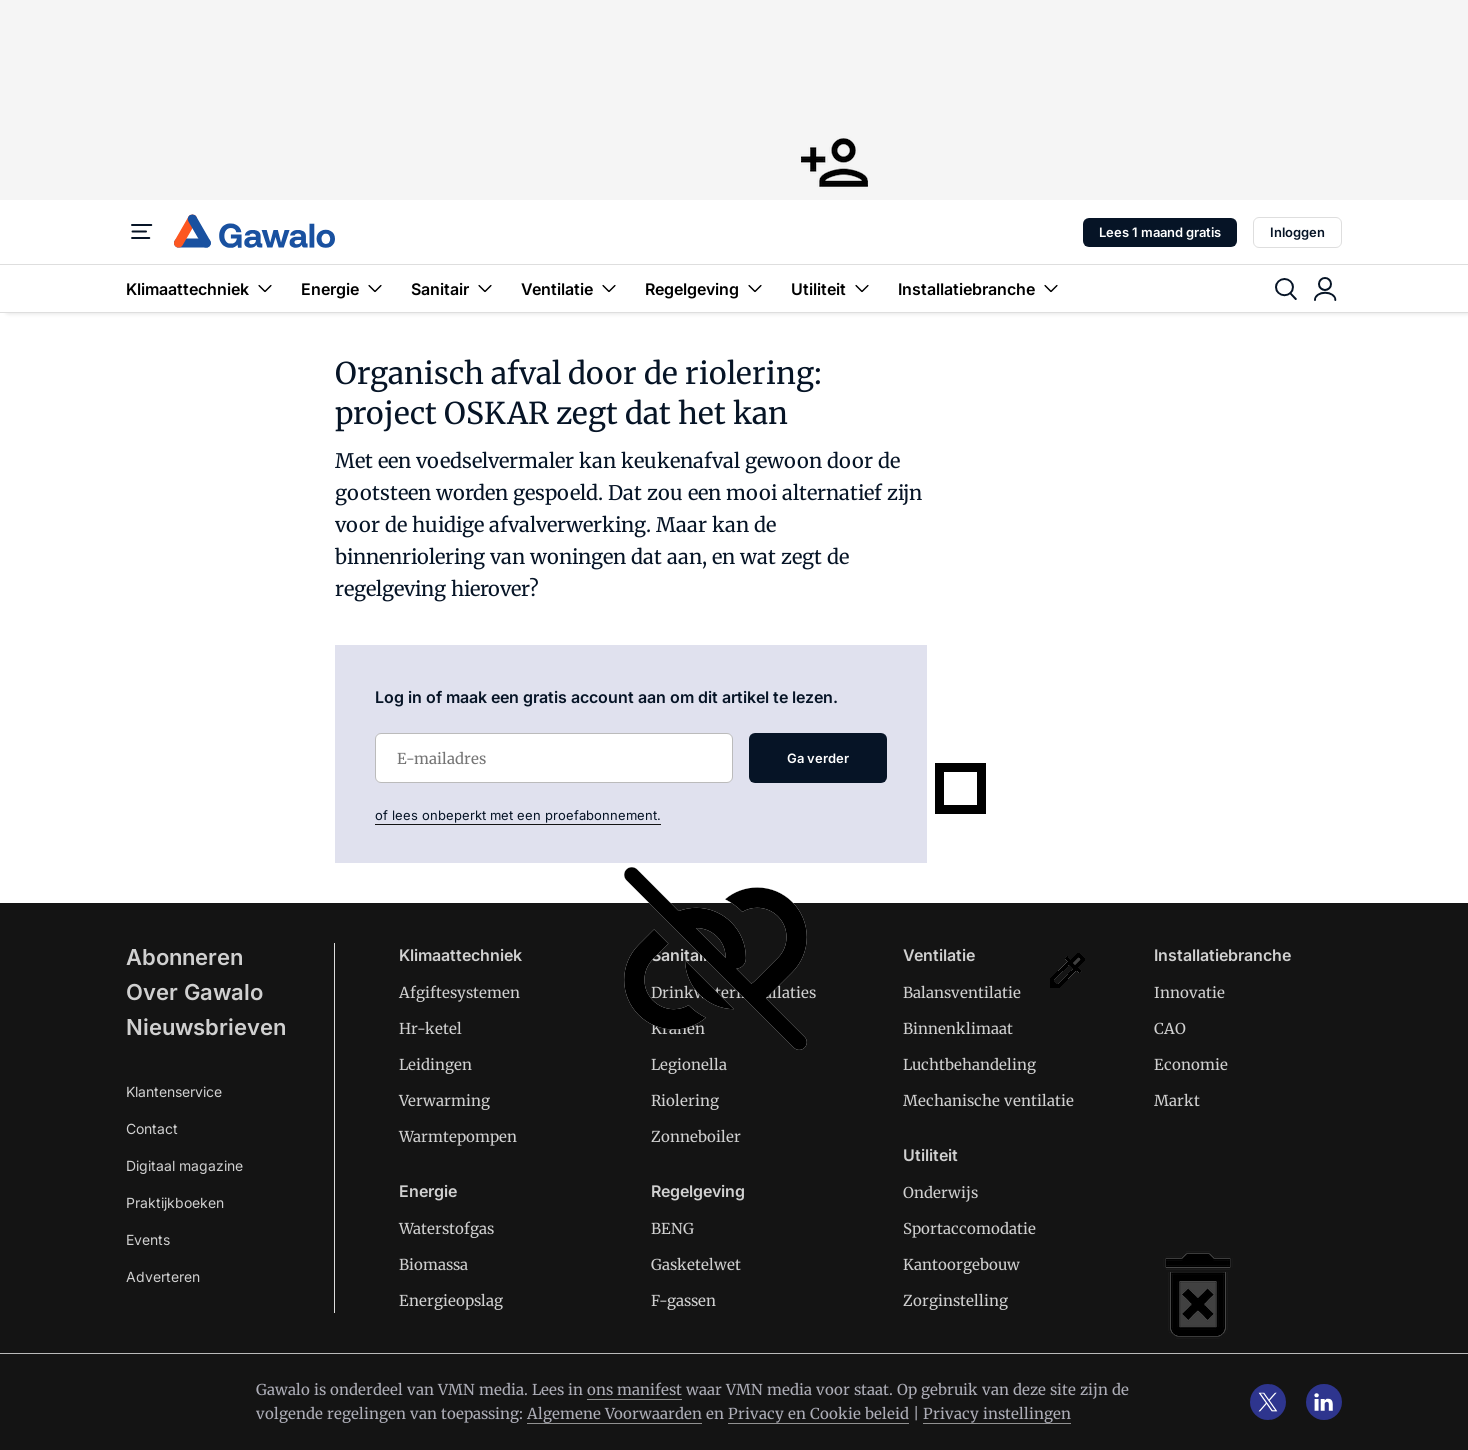  What do you see at coordinates (960, 788) in the screenshot?
I see `stop media playback` at bounding box center [960, 788].